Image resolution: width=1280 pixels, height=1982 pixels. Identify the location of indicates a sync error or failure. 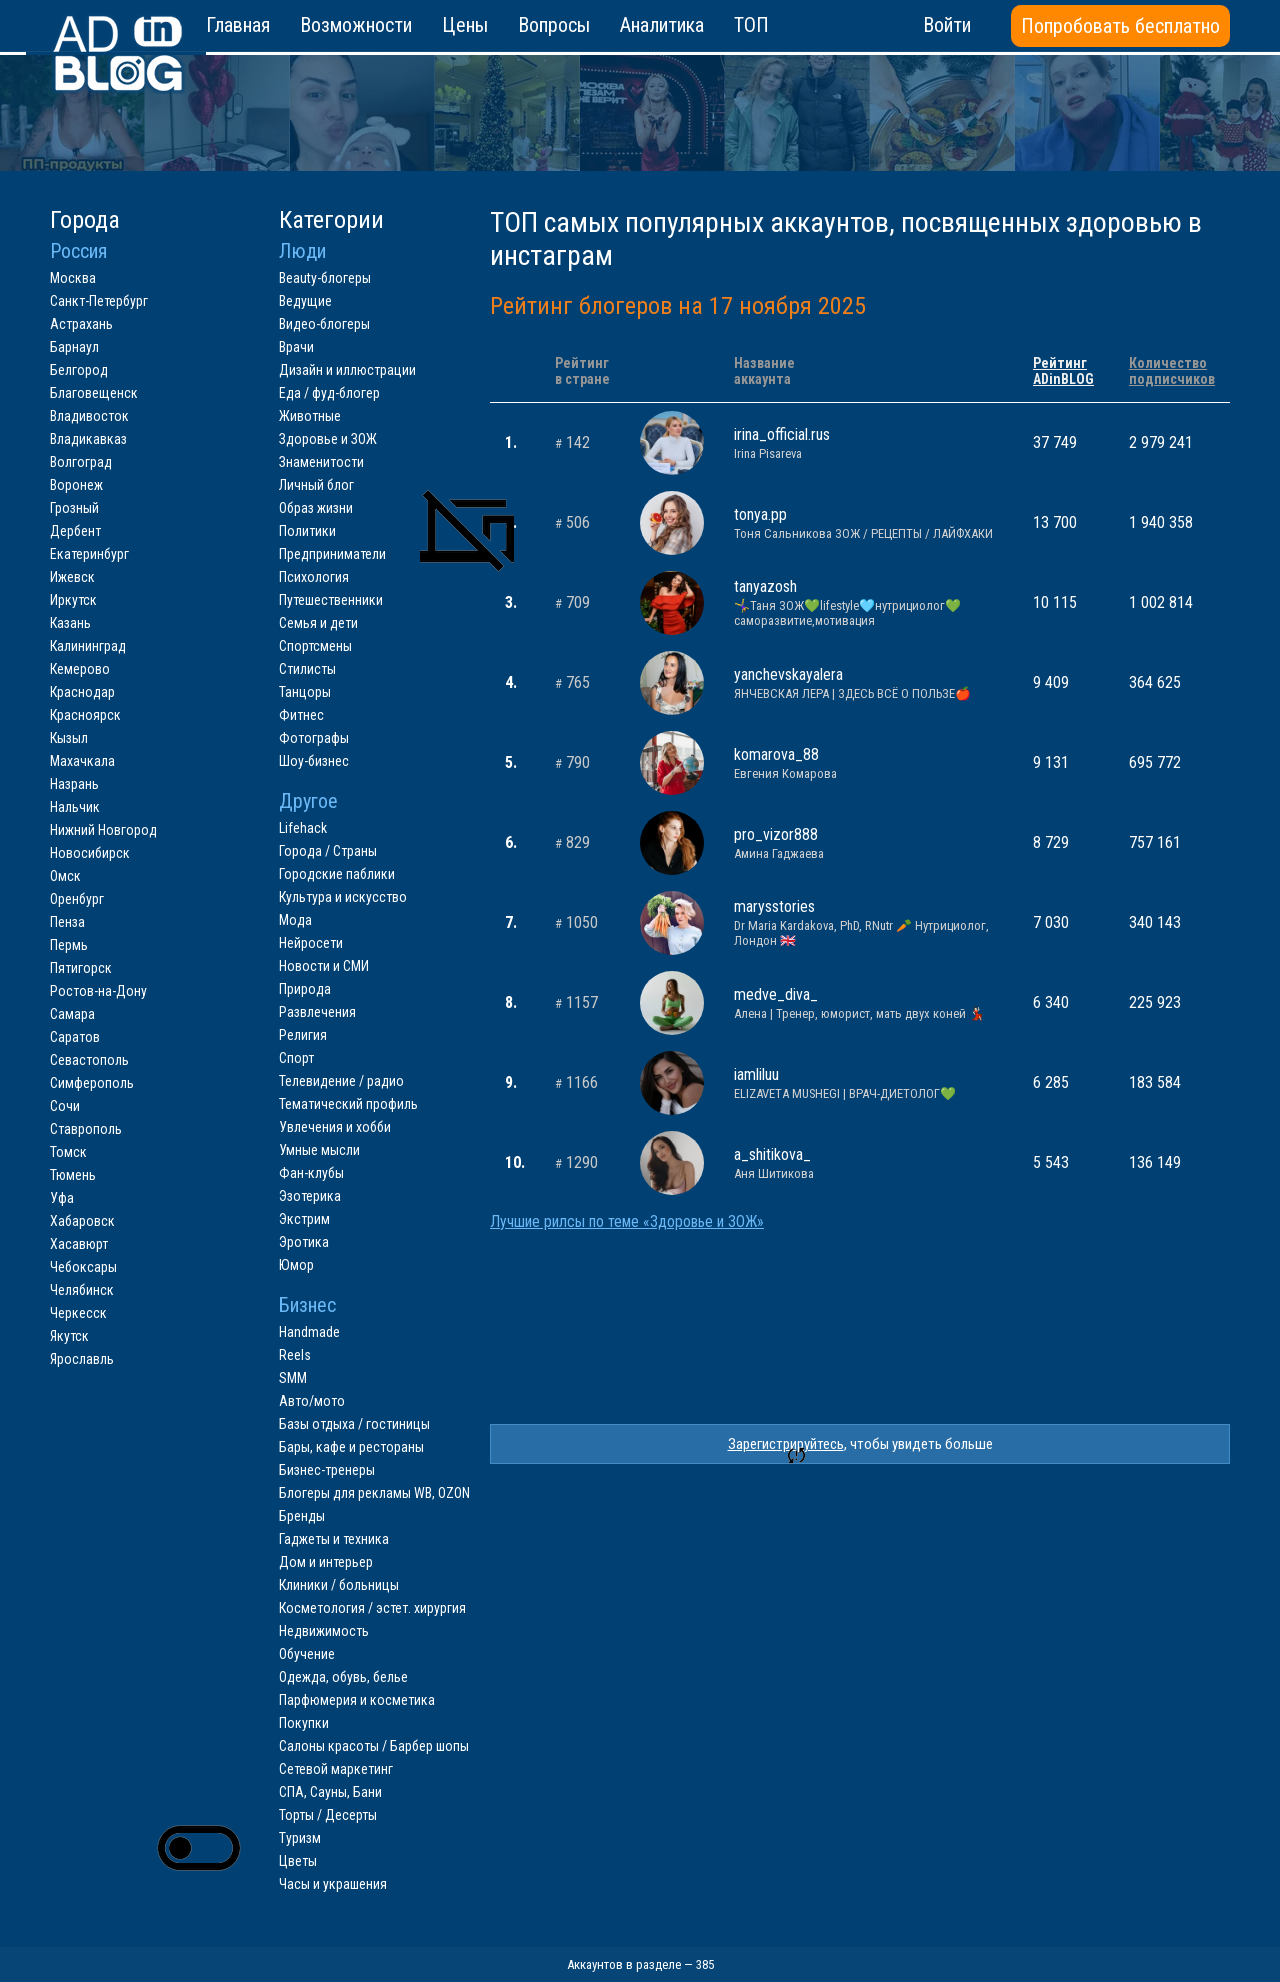
(796, 1455).